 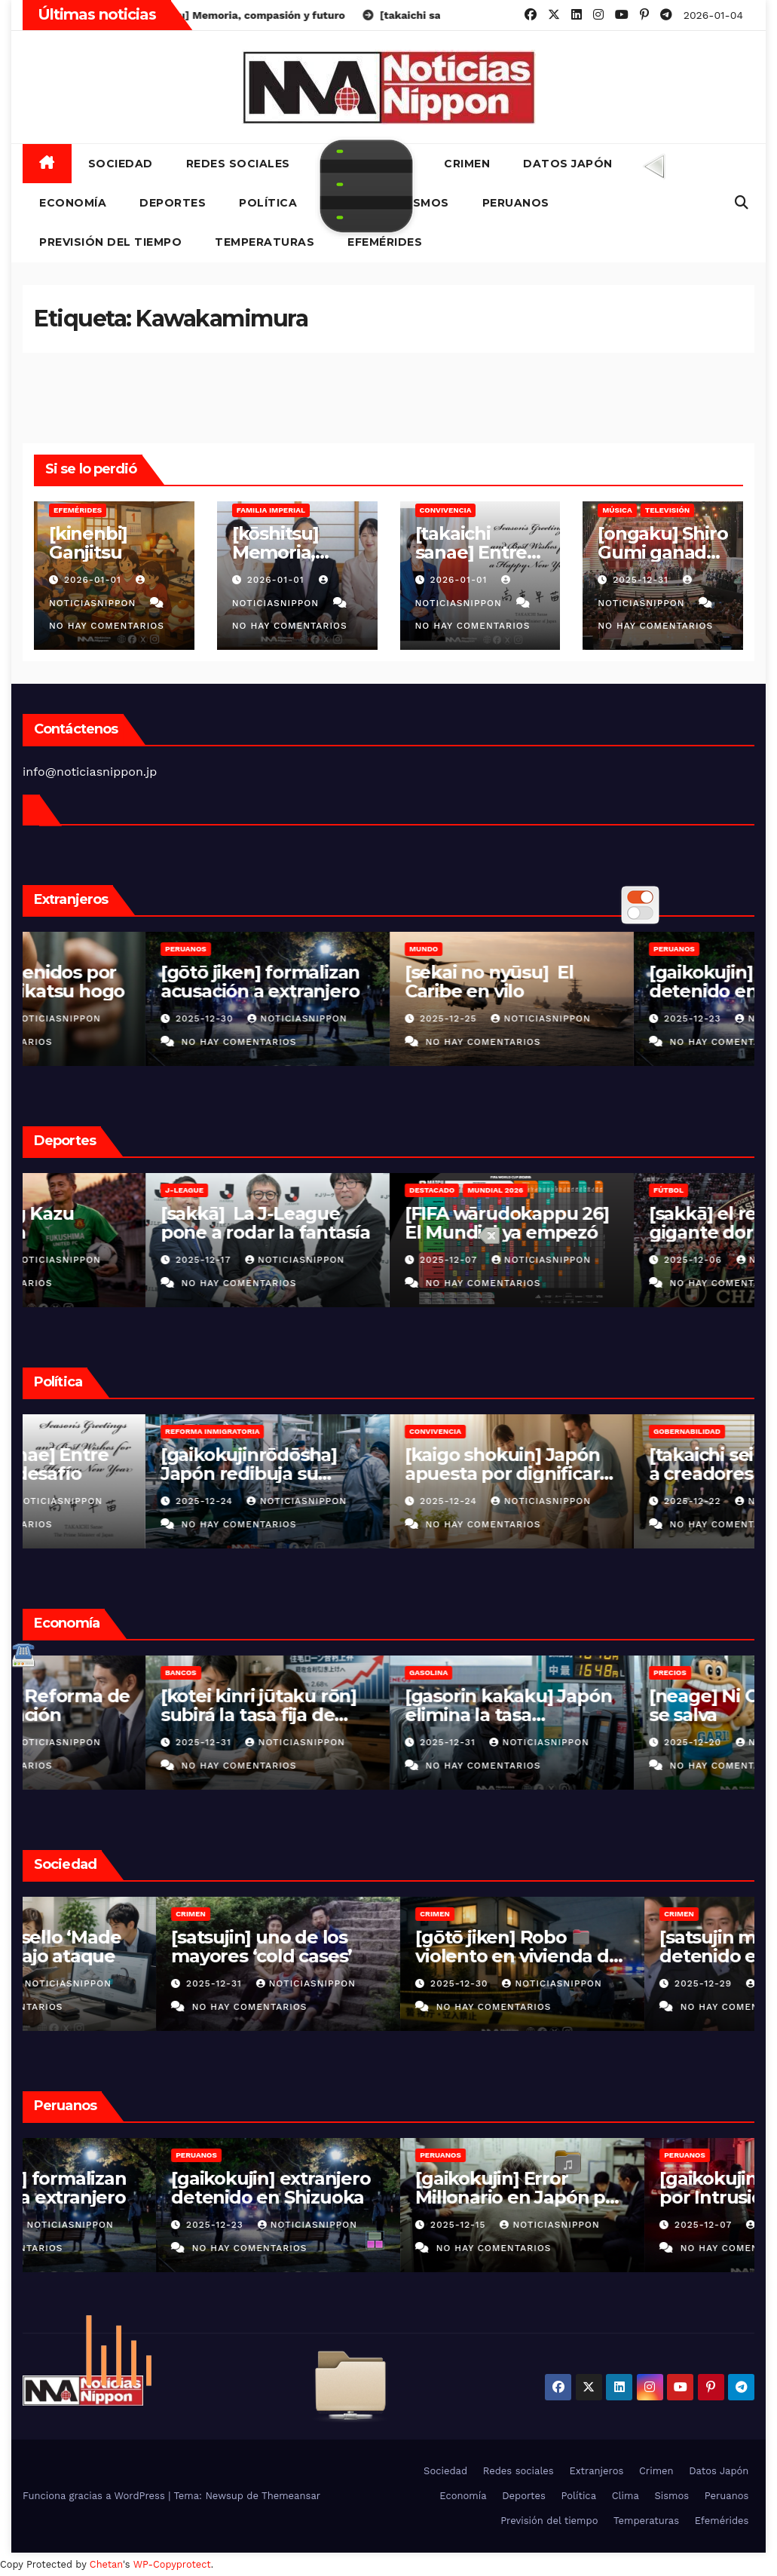 I want to click on select all items in the current view, so click(x=375, y=2240).